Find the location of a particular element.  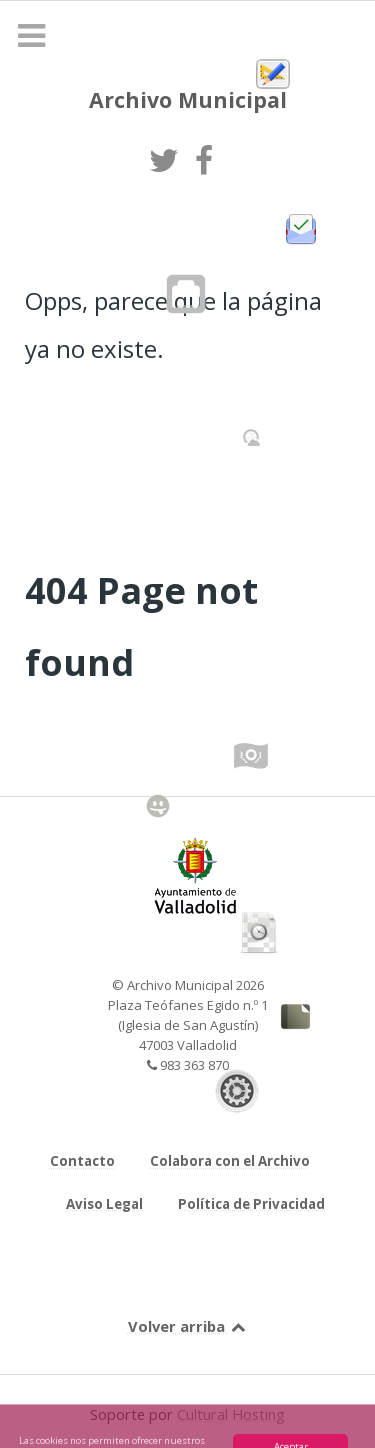

mark email as not junk or spam is located at coordinates (301, 230).